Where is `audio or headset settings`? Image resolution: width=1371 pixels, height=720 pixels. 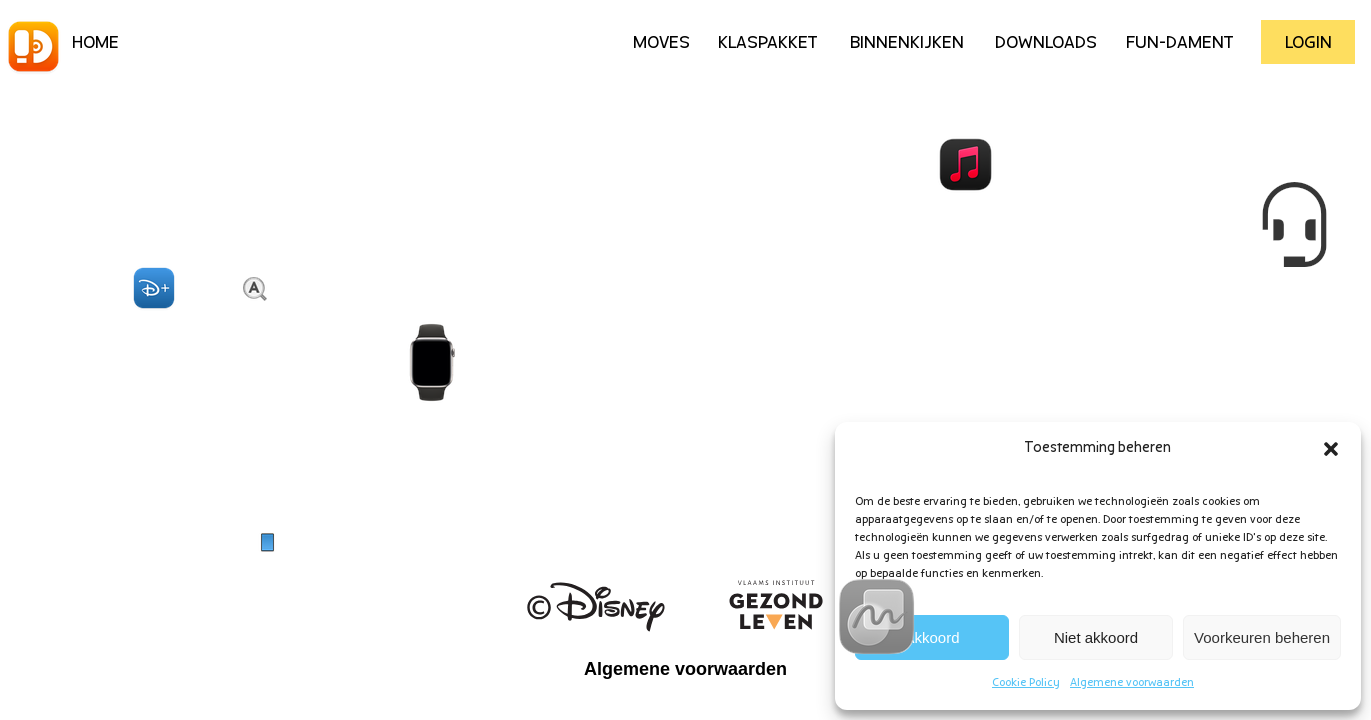 audio or headset settings is located at coordinates (1294, 224).